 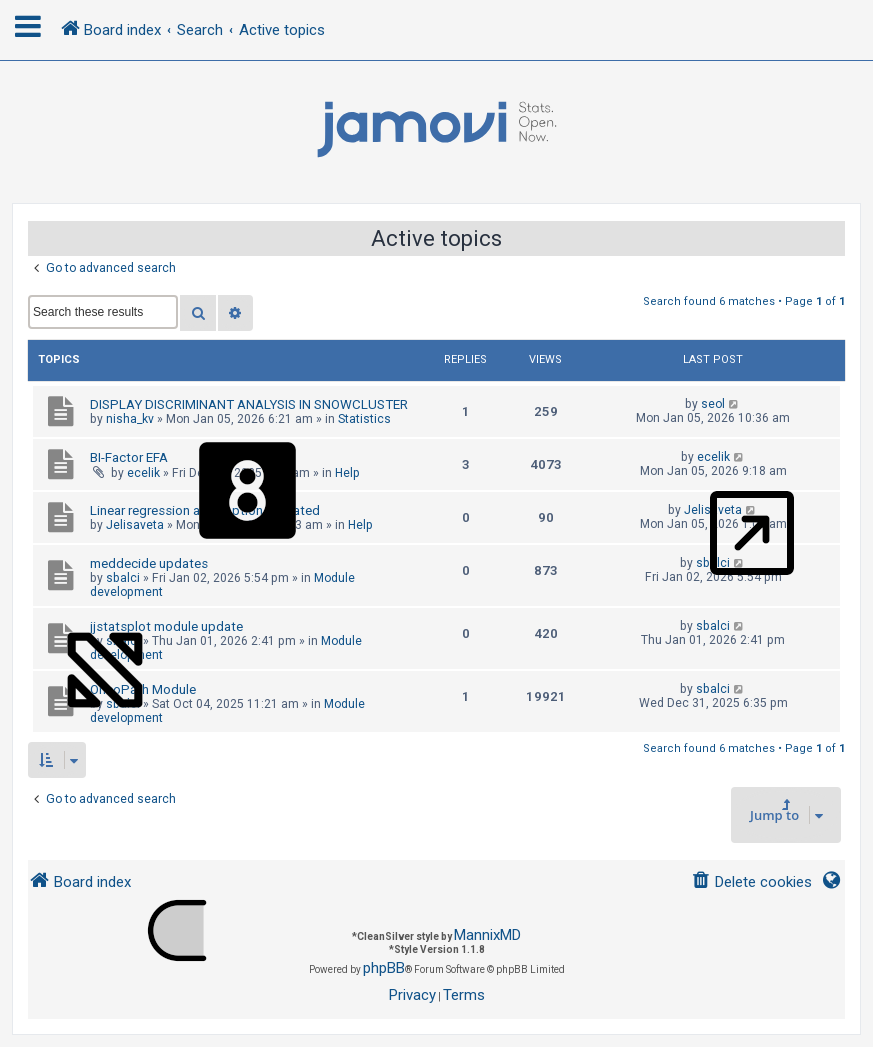 I want to click on open apple news app, so click(x=105, y=670).